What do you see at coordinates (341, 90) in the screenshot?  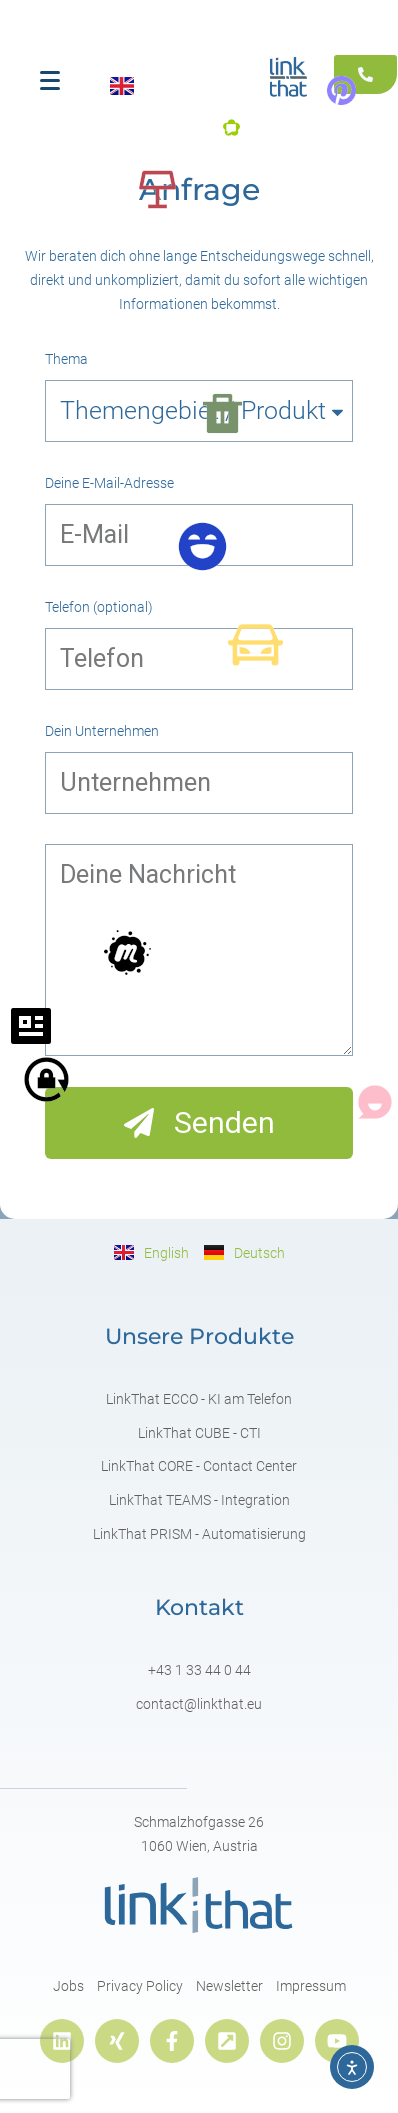 I see `open Pinterest app` at bounding box center [341, 90].